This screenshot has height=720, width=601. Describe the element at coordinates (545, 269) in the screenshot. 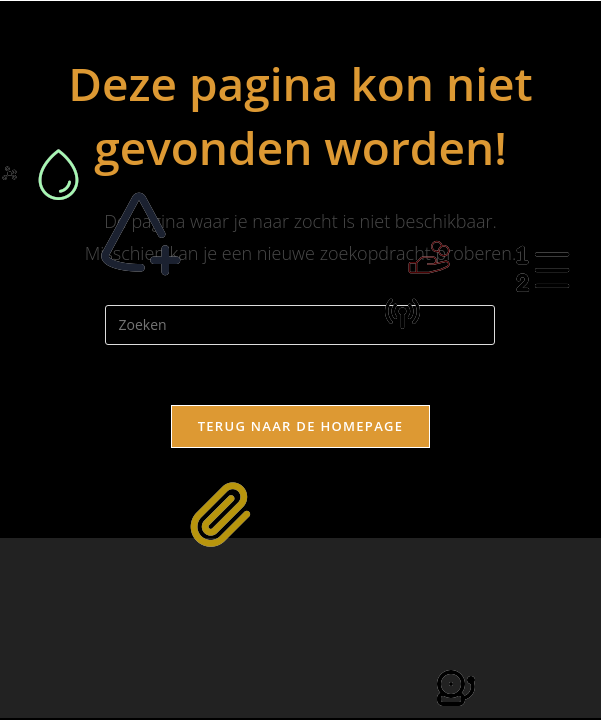

I see `create a numbered list` at that location.